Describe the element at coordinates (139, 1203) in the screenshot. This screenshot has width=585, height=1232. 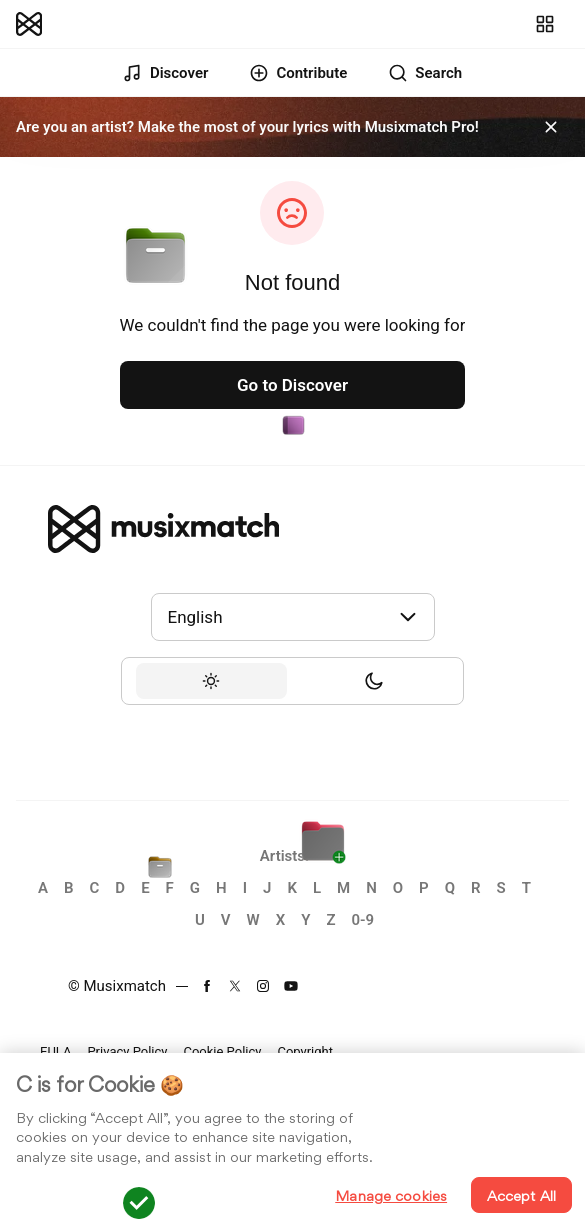
I see `confirm or apply changes in a dialog` at that location.